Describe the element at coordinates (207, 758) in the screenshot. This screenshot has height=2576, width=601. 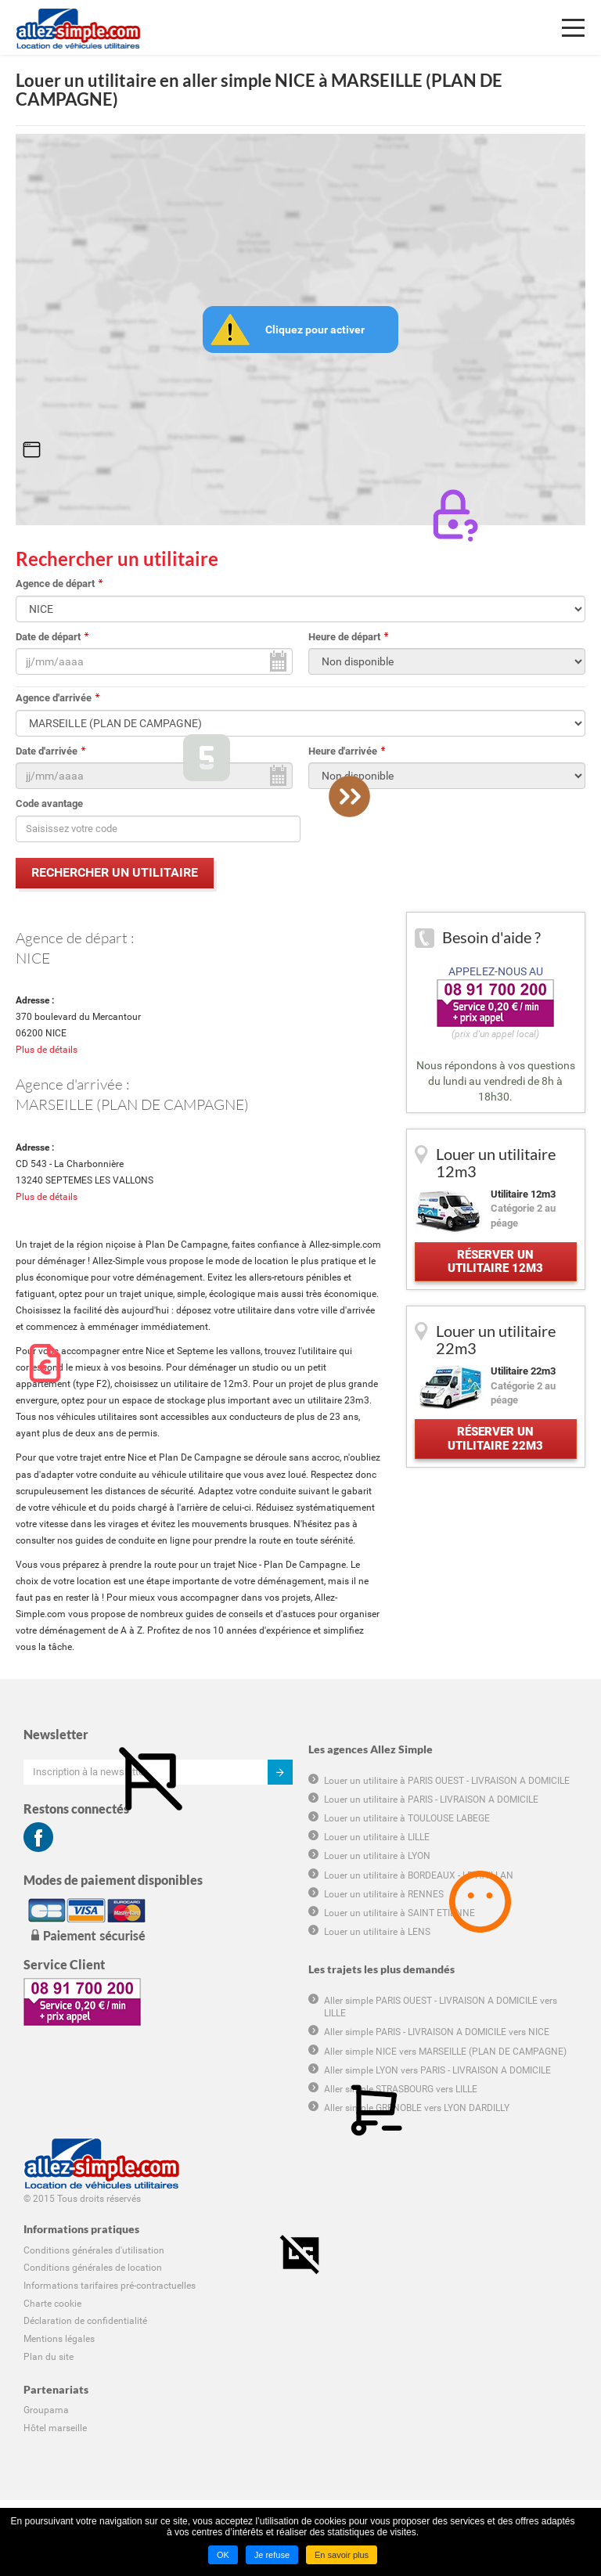
I see `indicates step 5 in a numbered sequence` at that location.